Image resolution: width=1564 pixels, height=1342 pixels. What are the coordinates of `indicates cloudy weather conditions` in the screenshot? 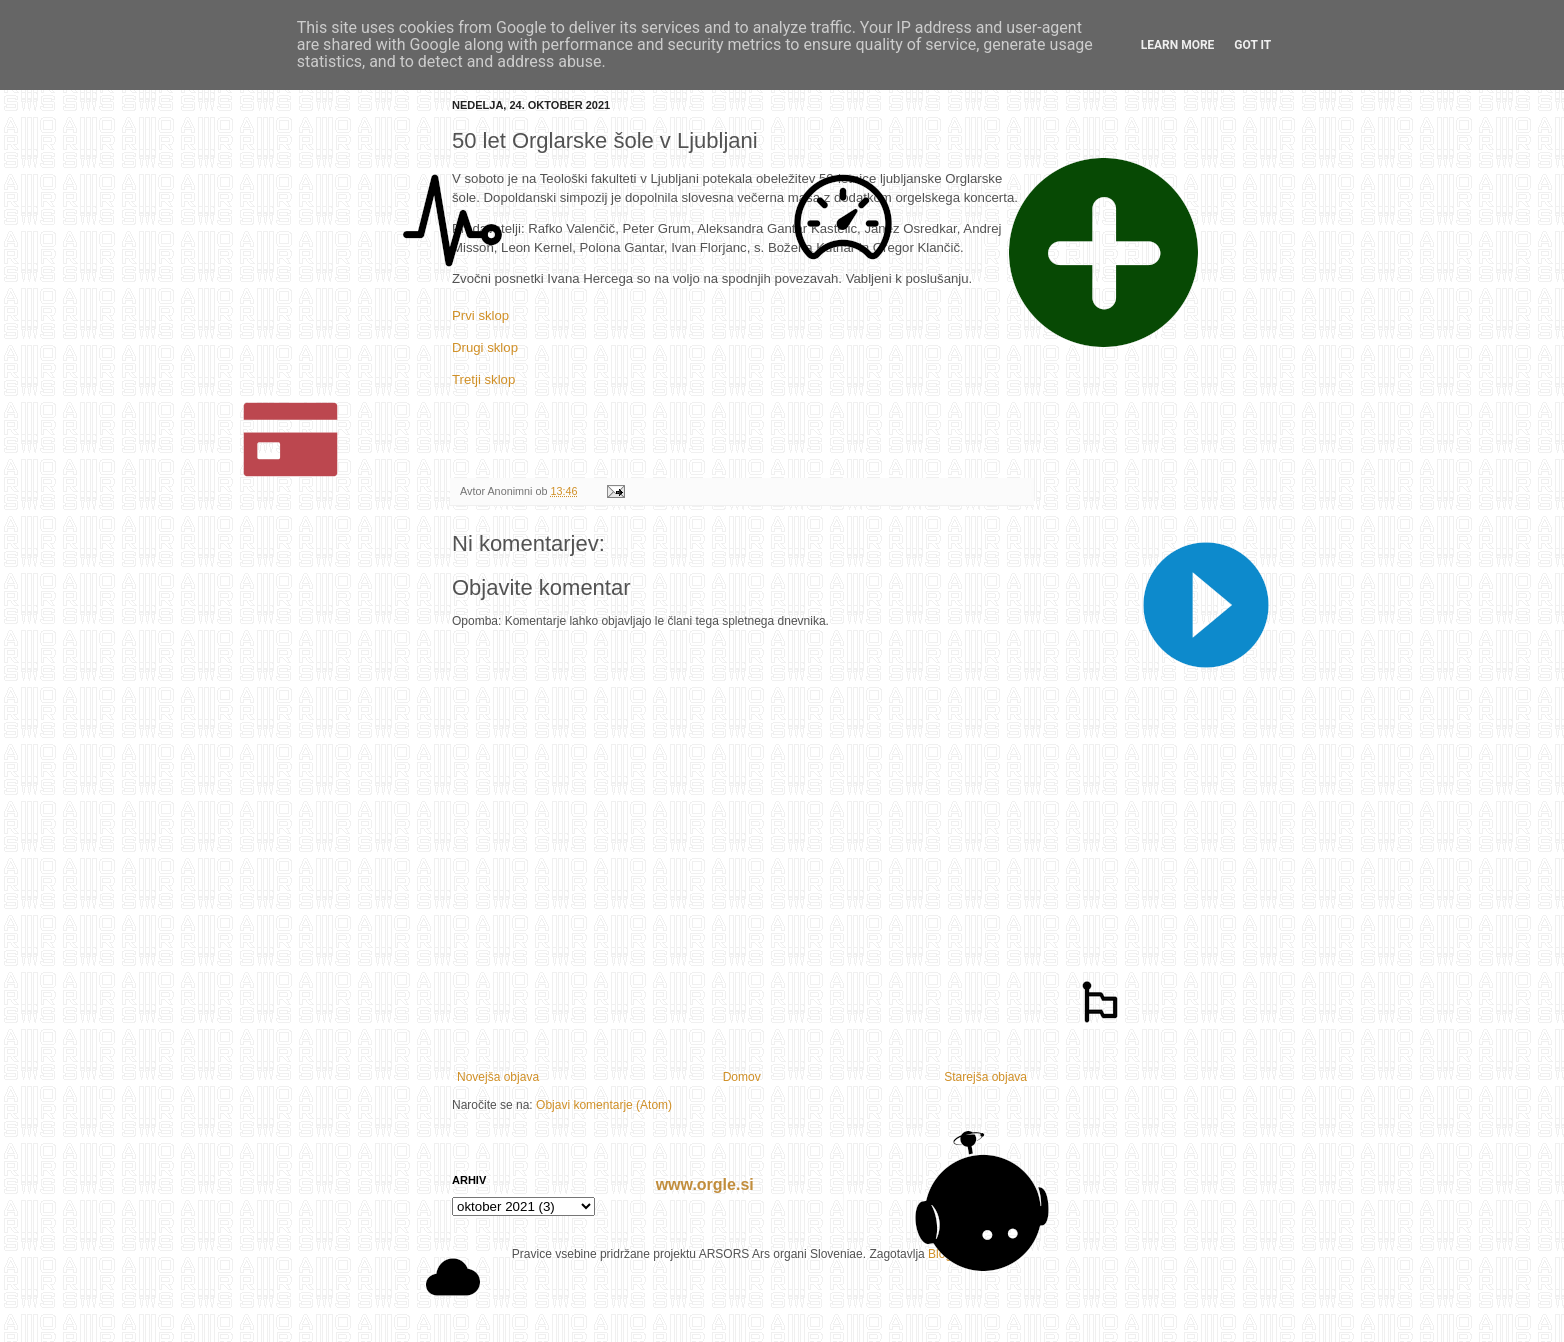 It's located at (453, 1277).